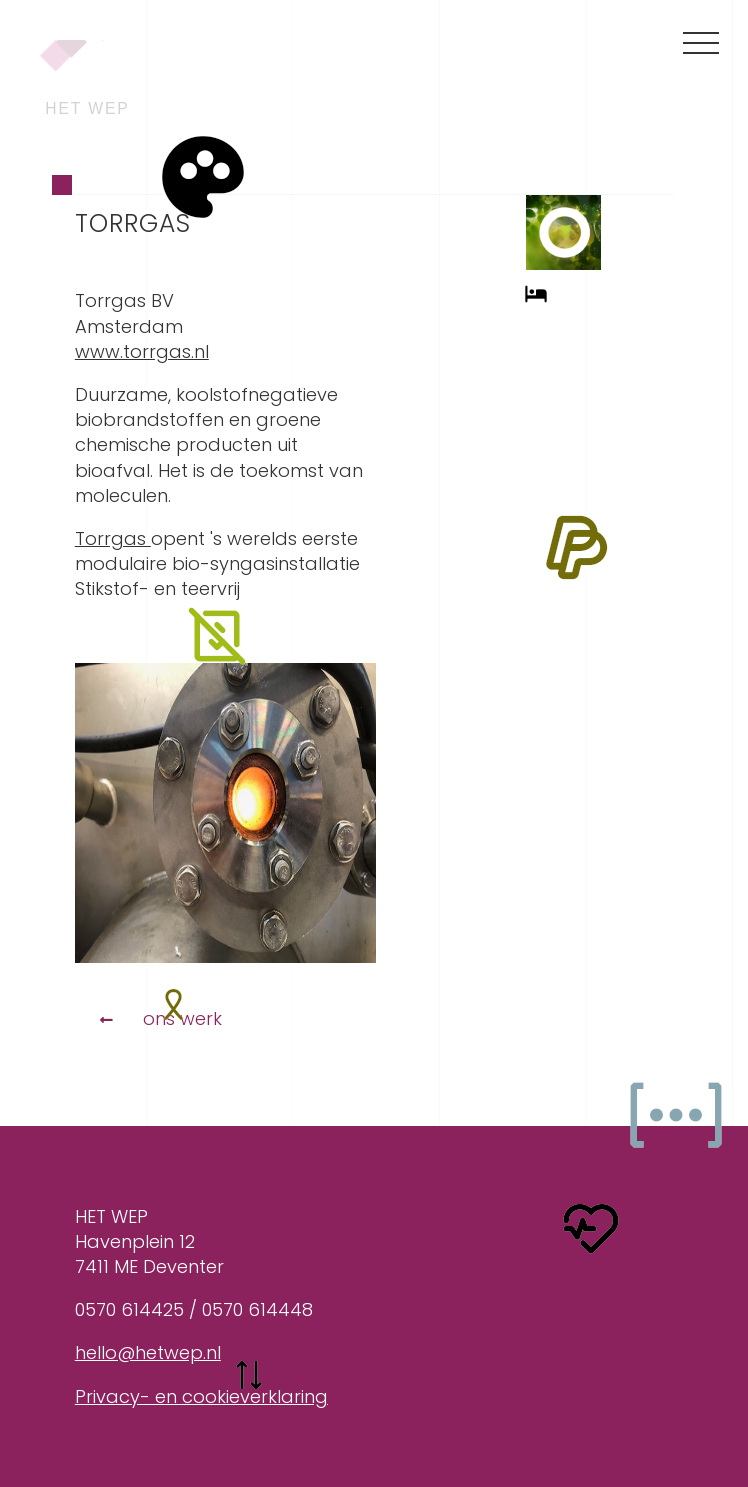 The width and height of the screenshot is (748, 1487). Describe the element at coordinates (217, 636) in the screenshot. I see `elevator unavailable or out of service` at that location.